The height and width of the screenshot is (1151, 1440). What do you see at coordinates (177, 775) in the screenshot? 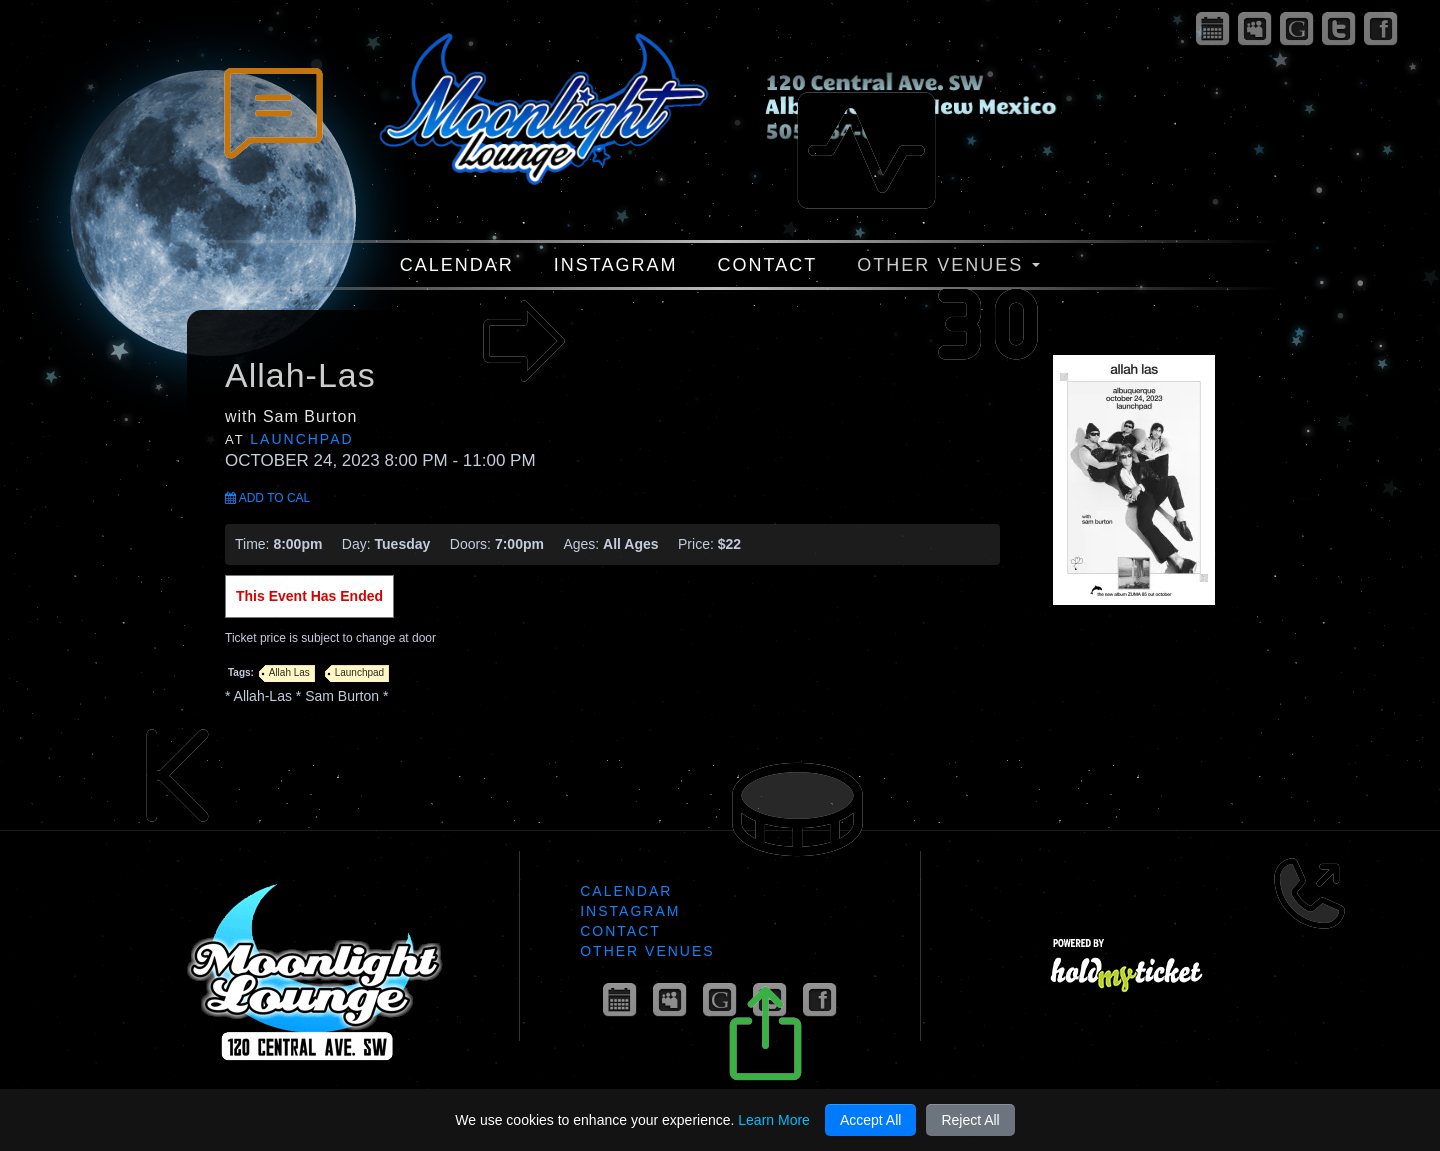
I see `alphabetical sorting or navigation shortcut for letter K` at bounding box center [177, 775].